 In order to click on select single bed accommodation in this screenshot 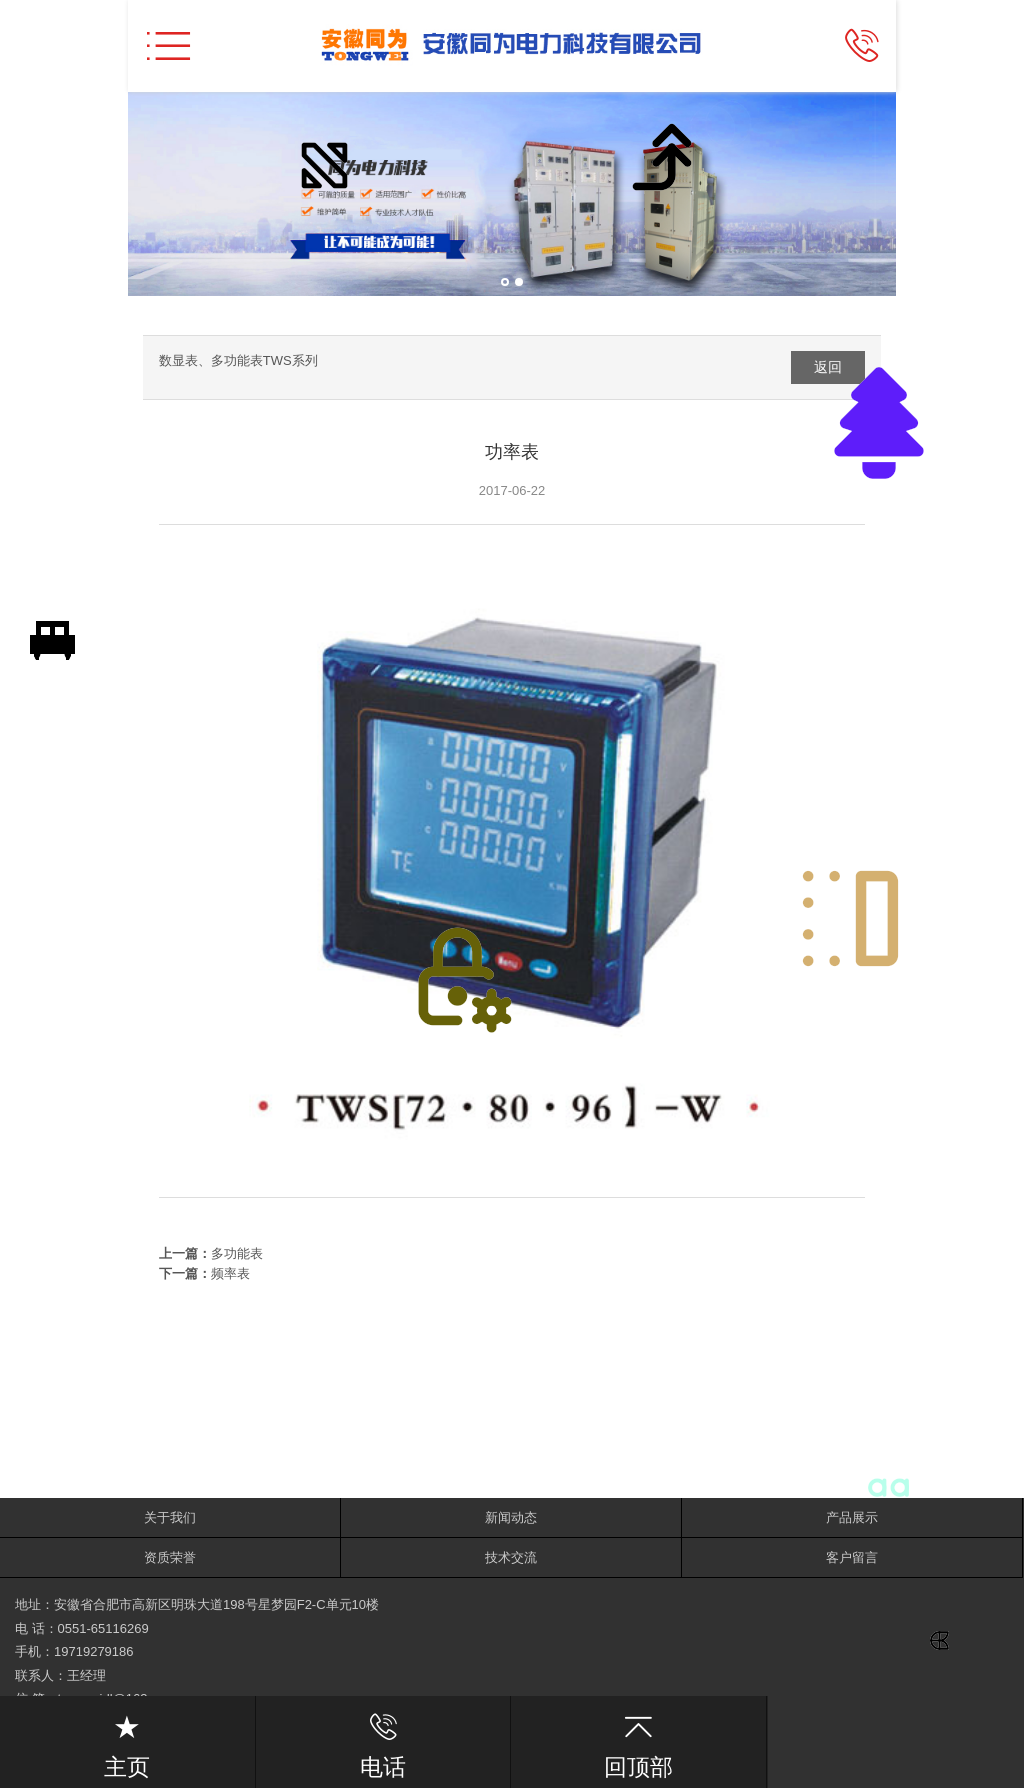, I will do `click(52, 640)`.